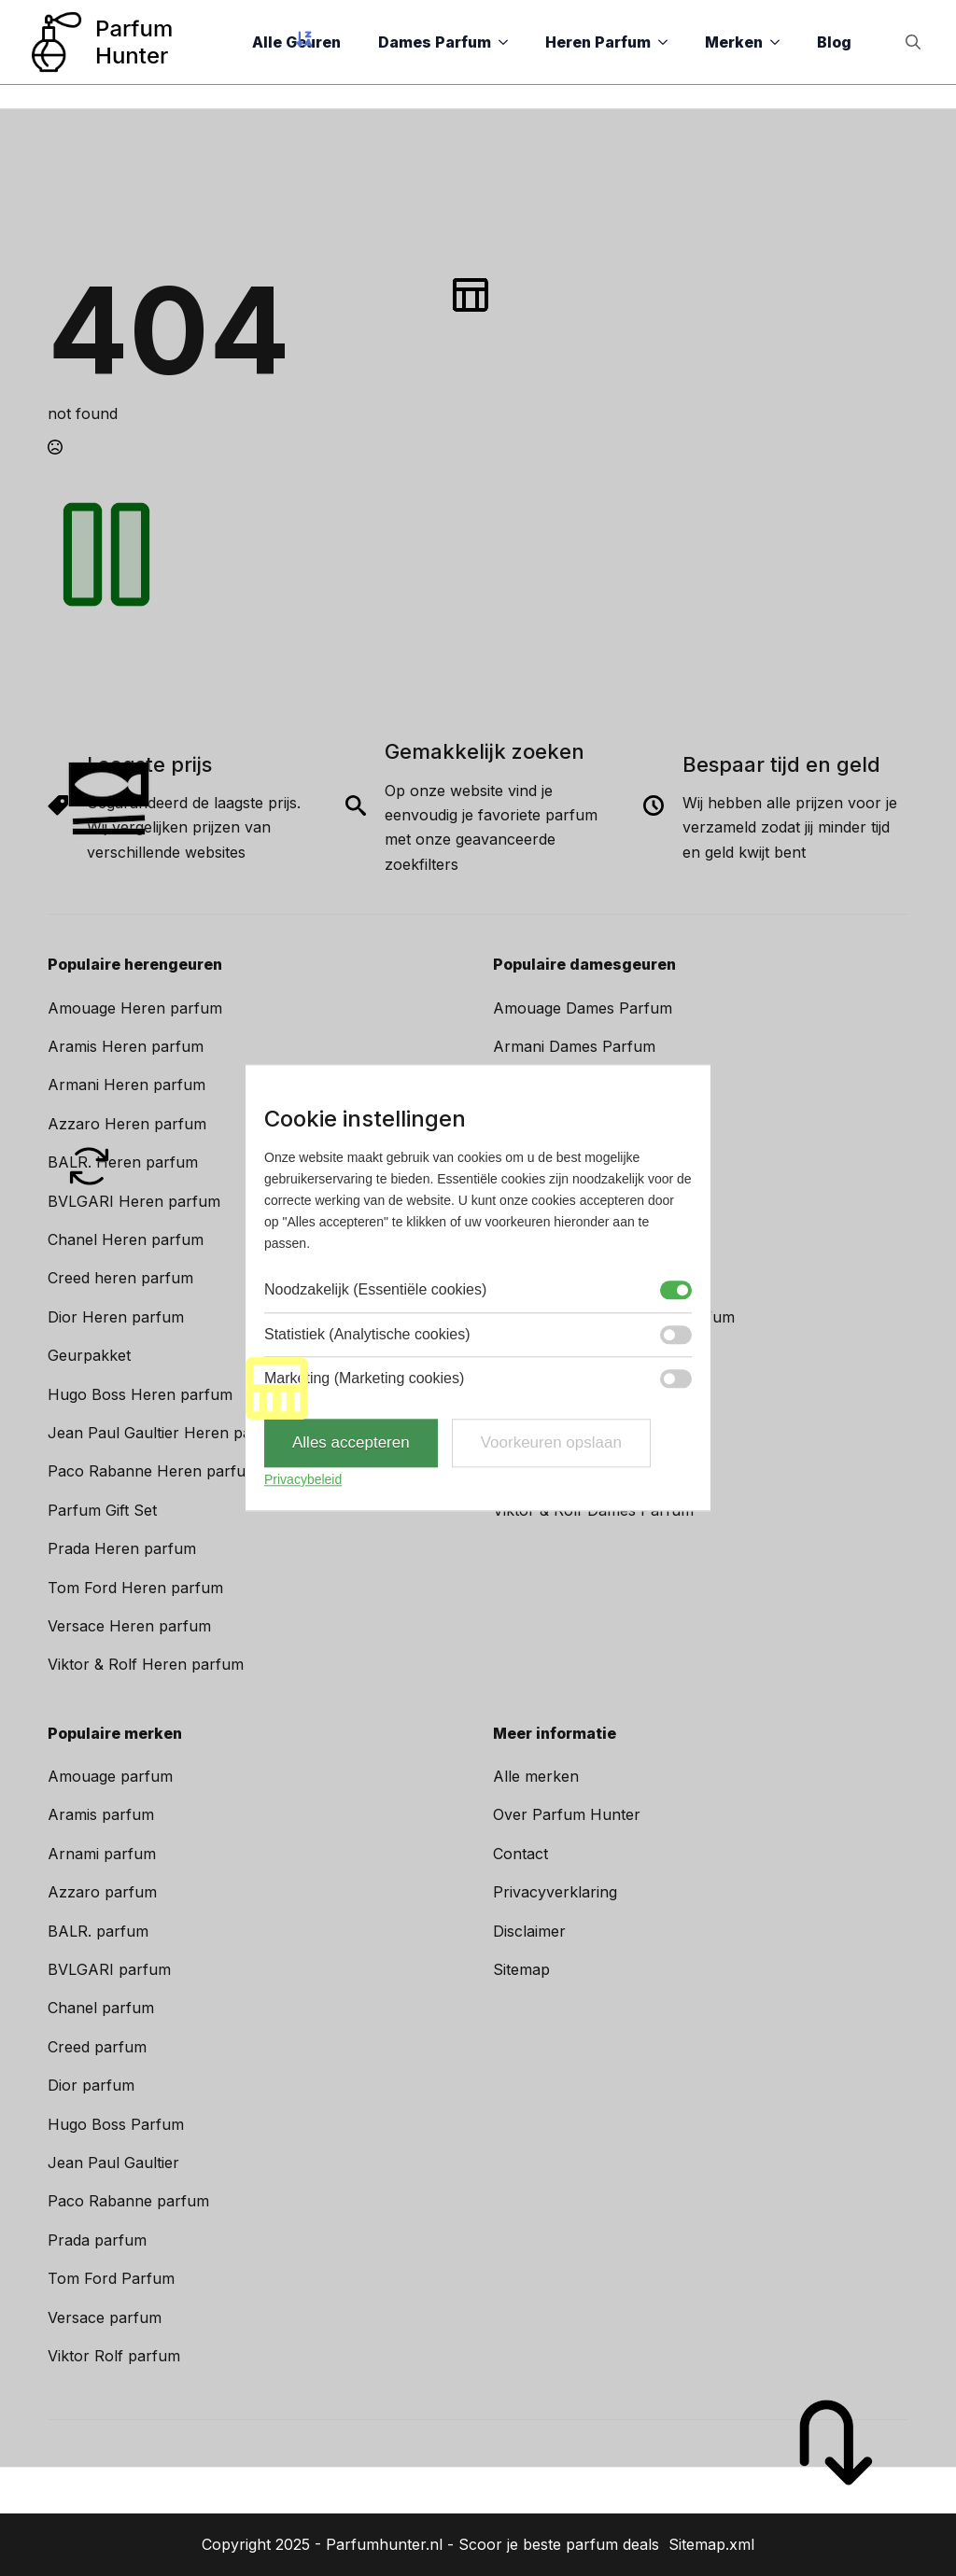 The height and width of the screenshot is (2576, 956). I want to click on switch to column layout view, so click(106, 554).